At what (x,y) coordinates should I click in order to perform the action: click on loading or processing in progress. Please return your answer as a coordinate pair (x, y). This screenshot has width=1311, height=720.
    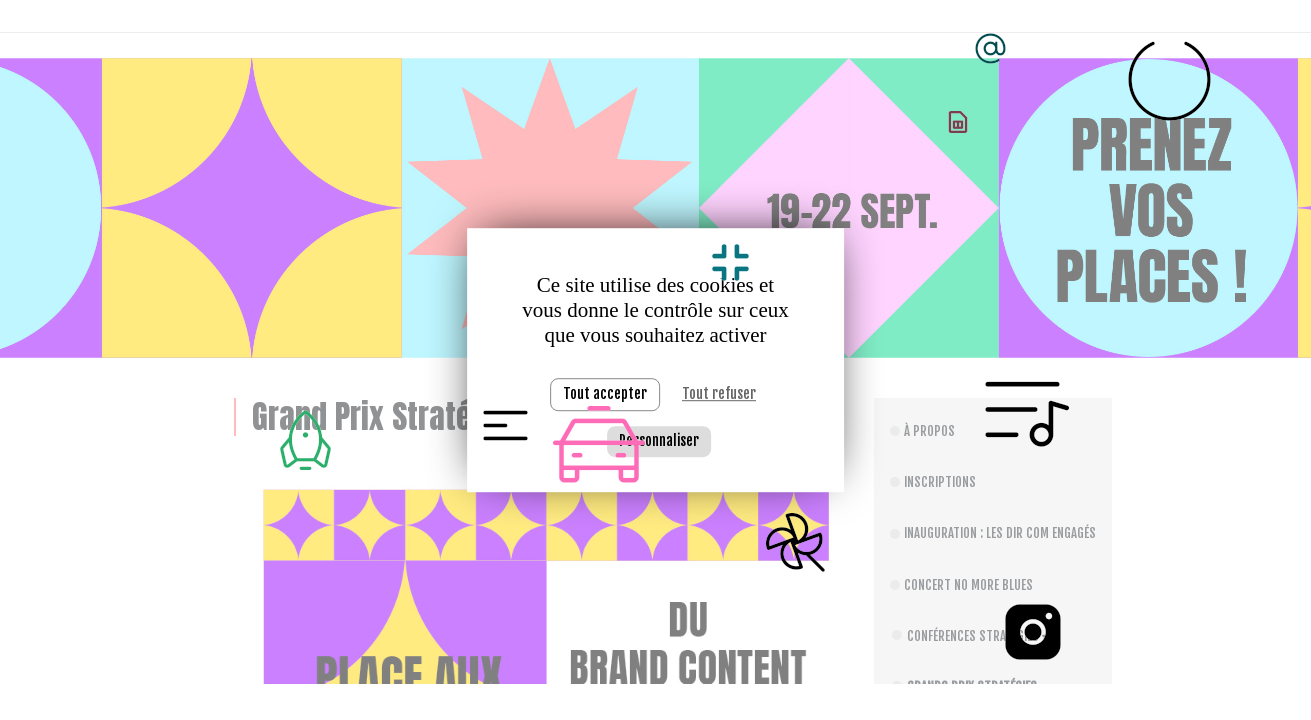
    Looking at the image, I should click on (1169, 79).